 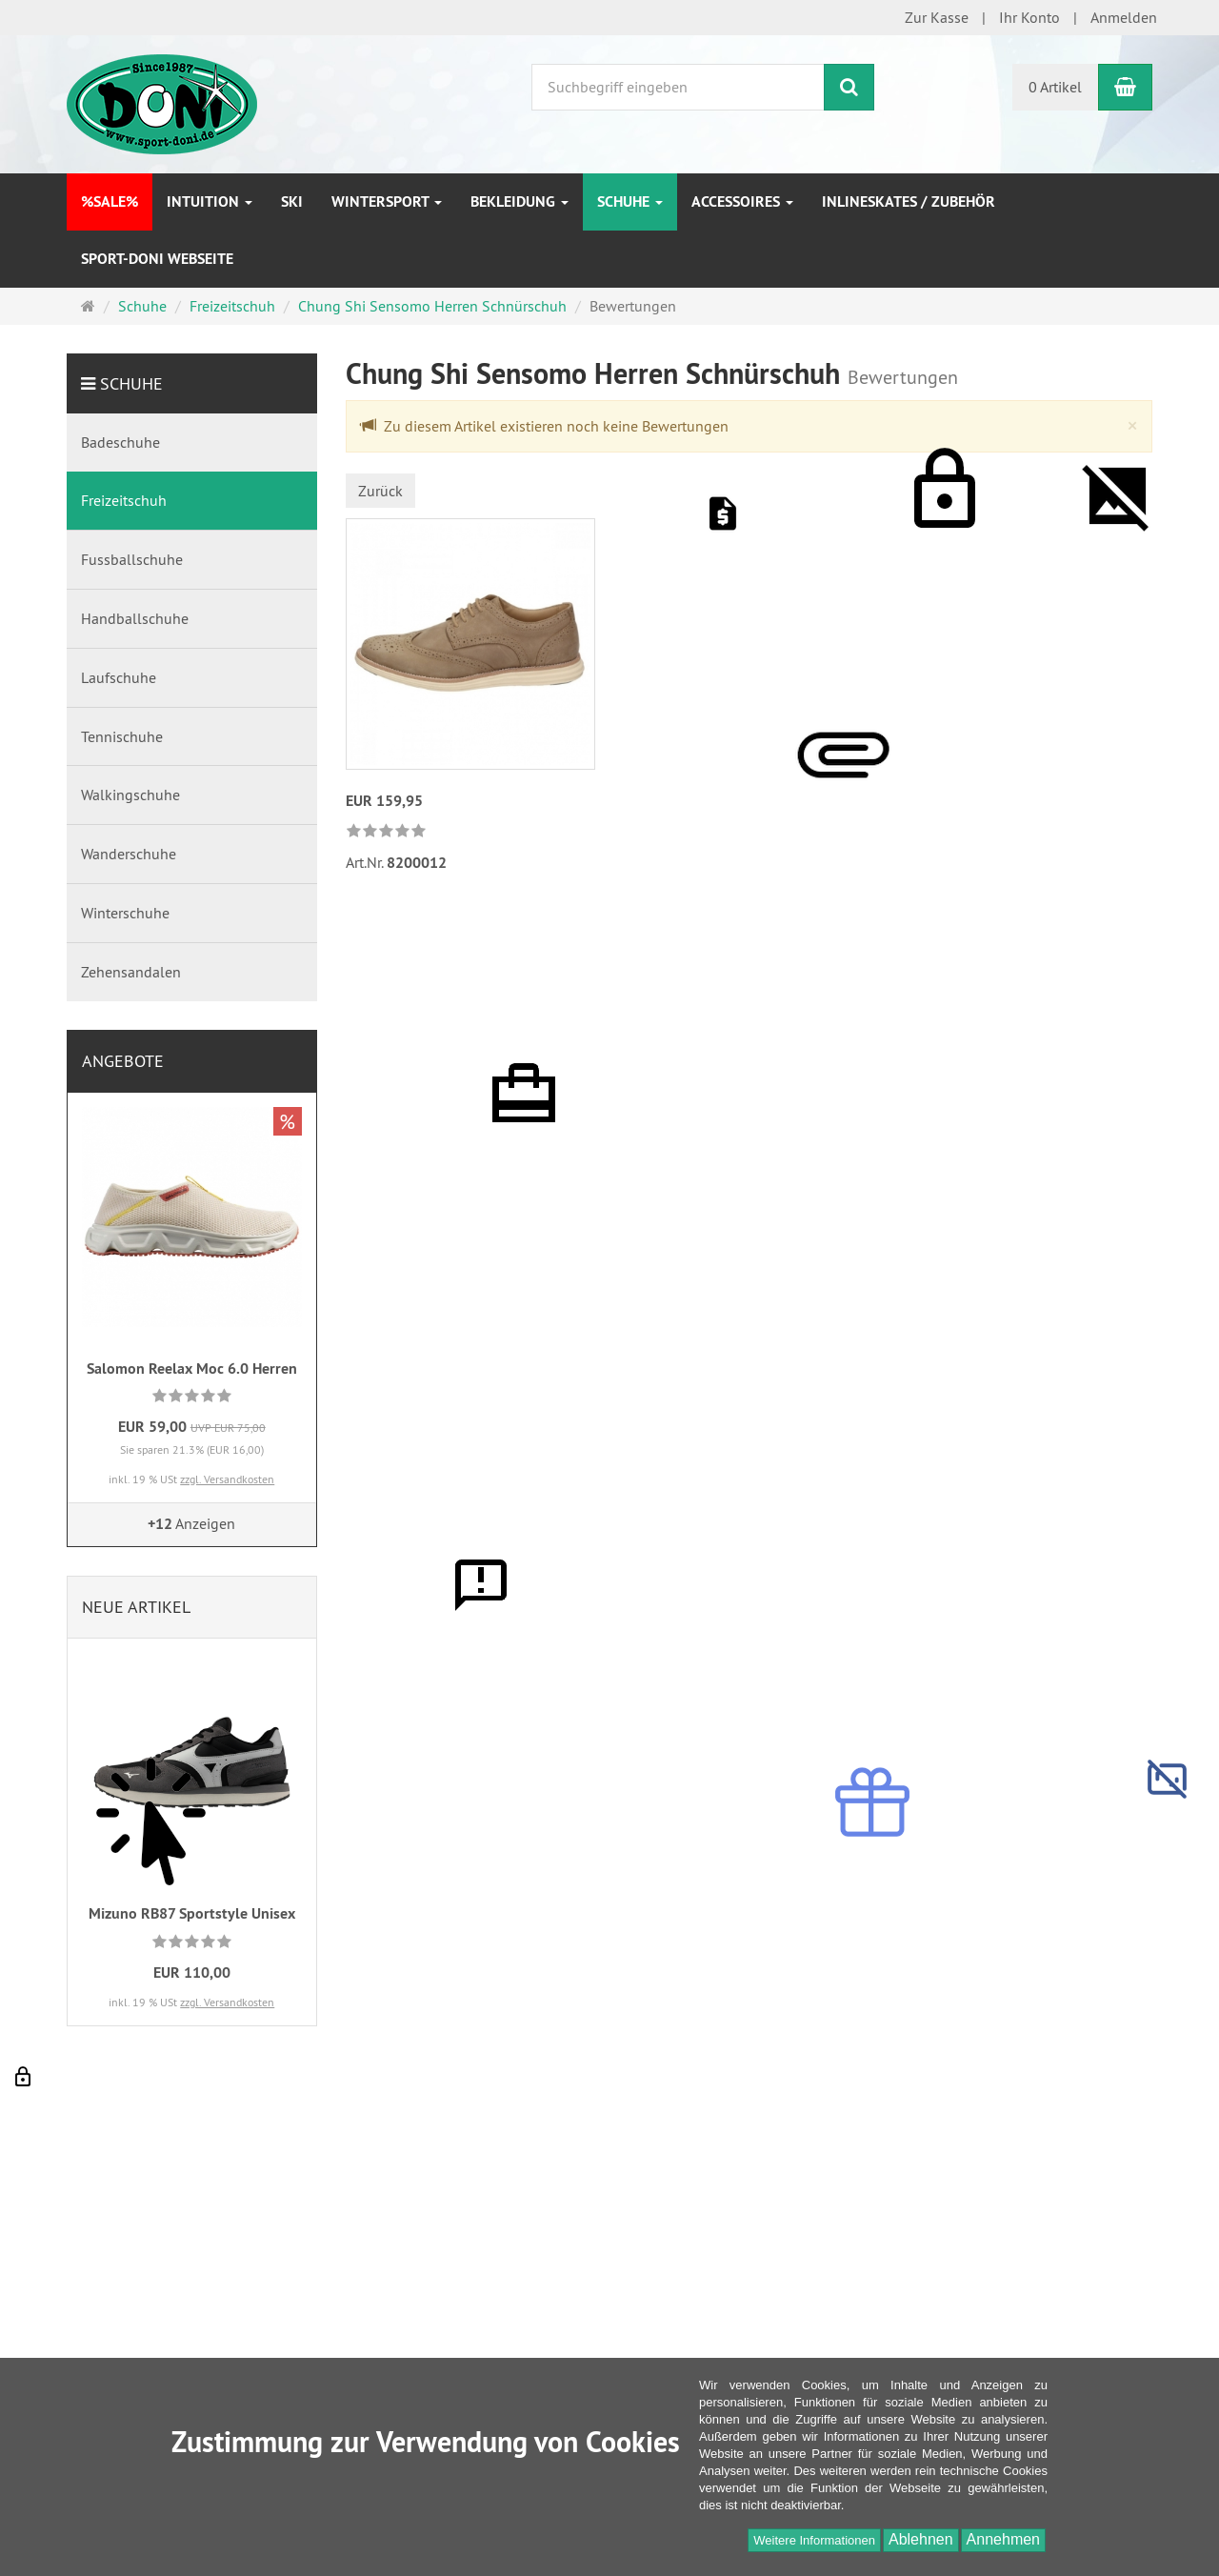 I want to click on indicates a locked or secured item, so click(x=23, y=2077).